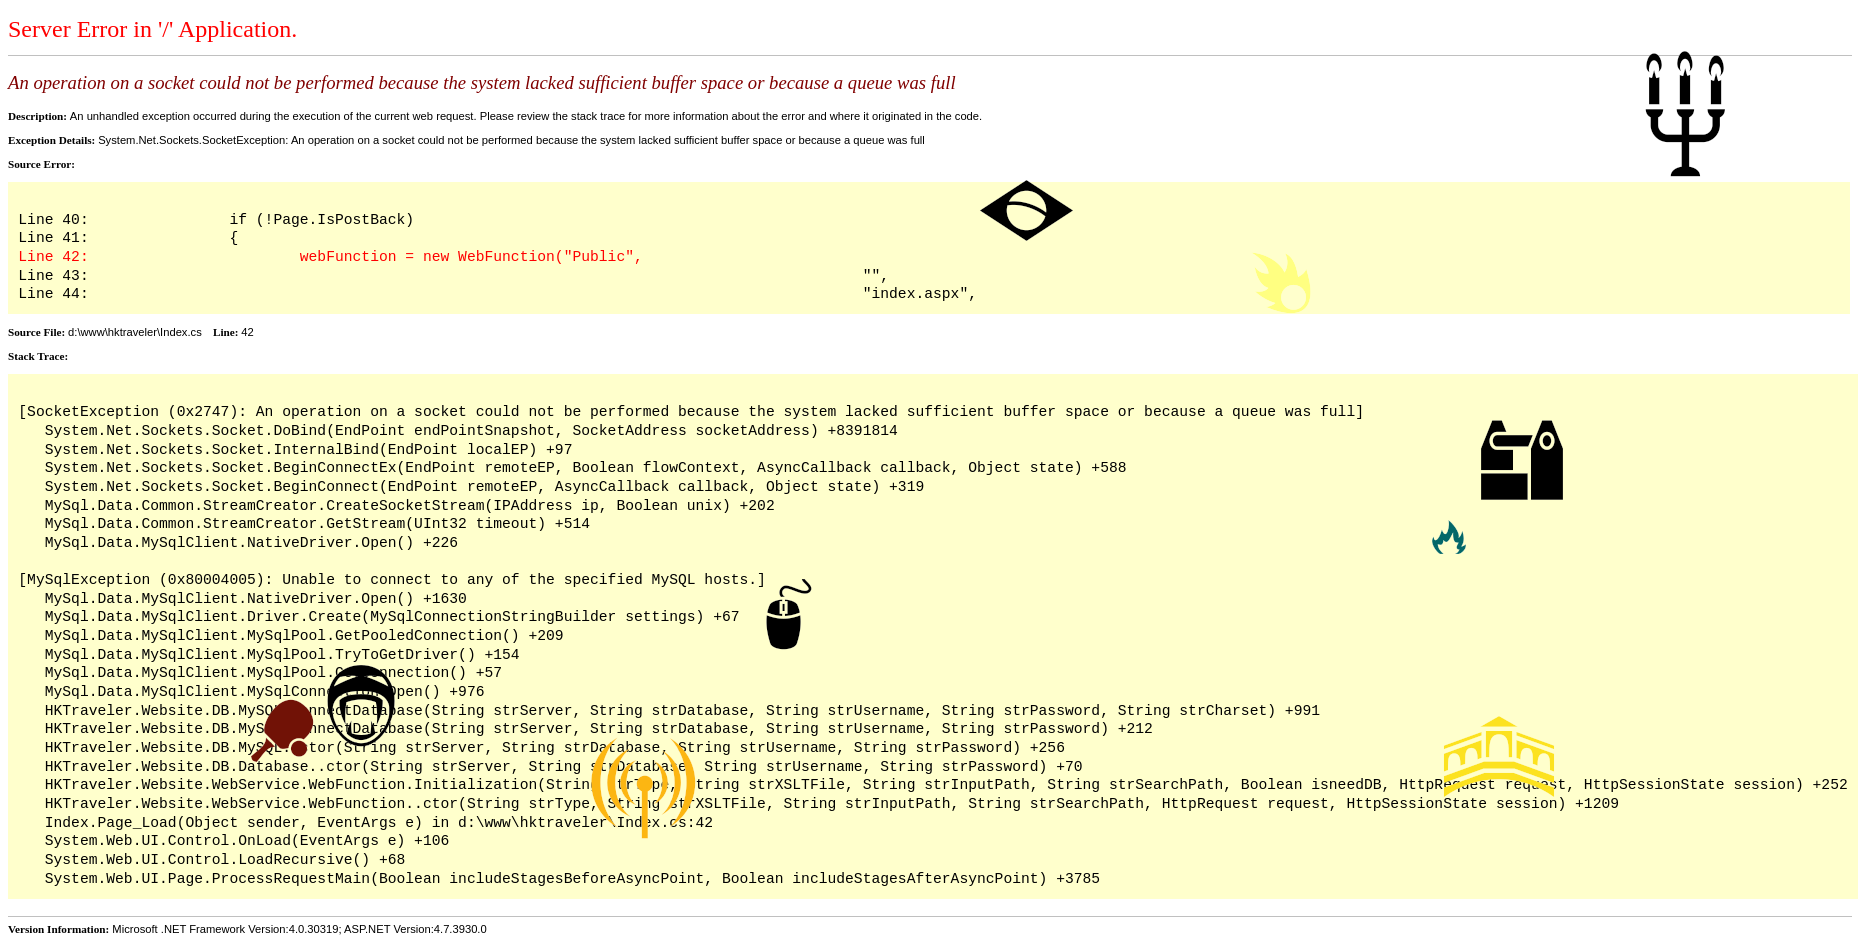 The image size is (1858, 943). I want to click on indicates active signal or broadcast status, so click(643, 785).